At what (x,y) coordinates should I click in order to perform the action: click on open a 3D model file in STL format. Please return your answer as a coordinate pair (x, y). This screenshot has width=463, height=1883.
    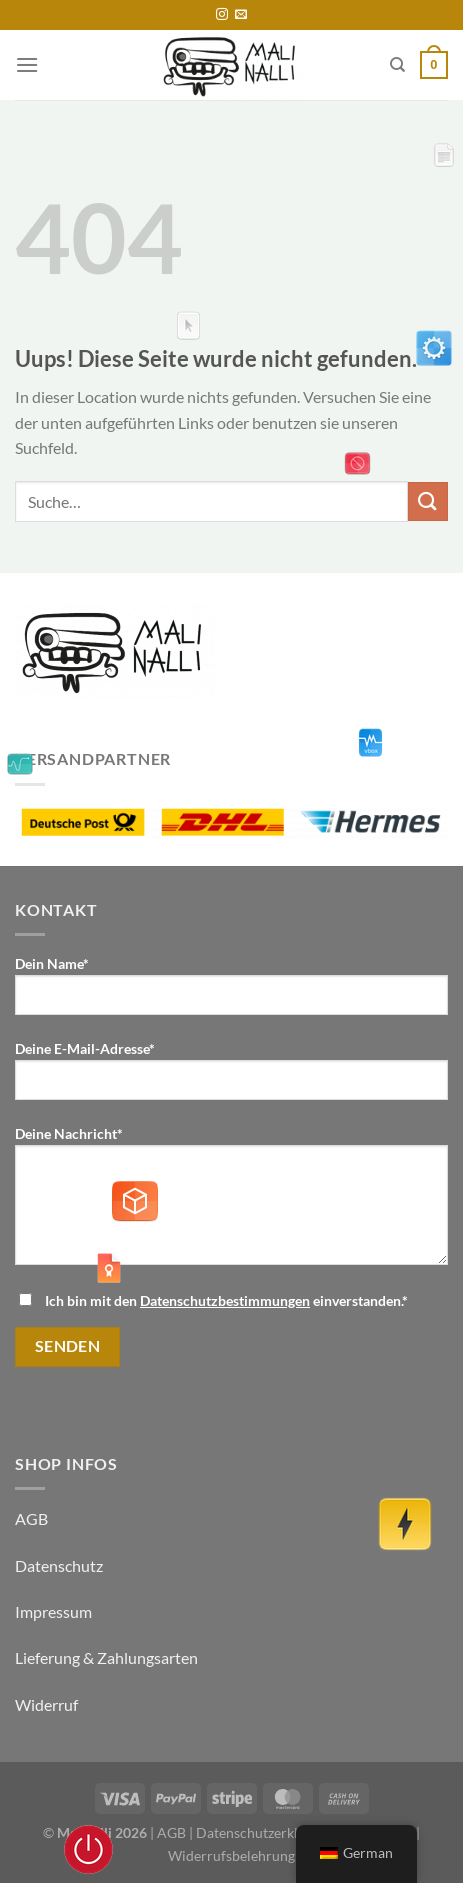
    Looking at the image, I should click on (135, 1200).